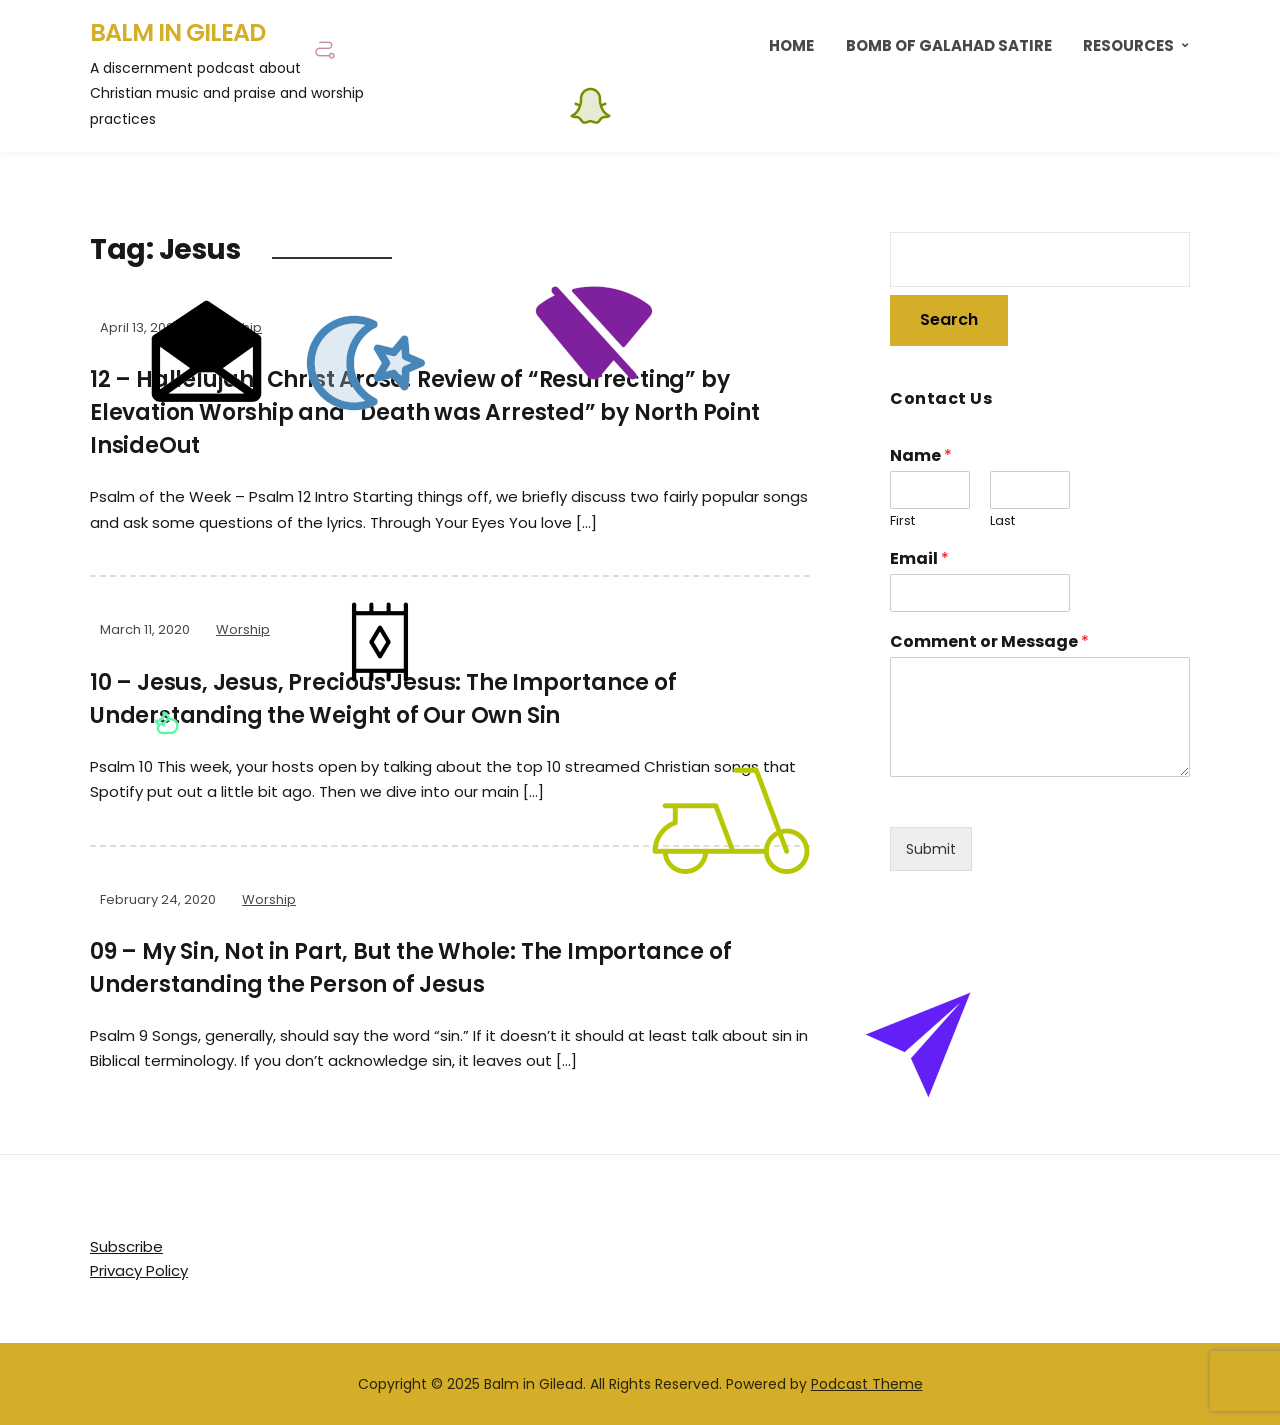 Image resolution: width=1280 pixels, height=1425 pixels. Describe the element at coordinates (380, 642) in the screenshot. I see `view rug or carpet product` at that location.